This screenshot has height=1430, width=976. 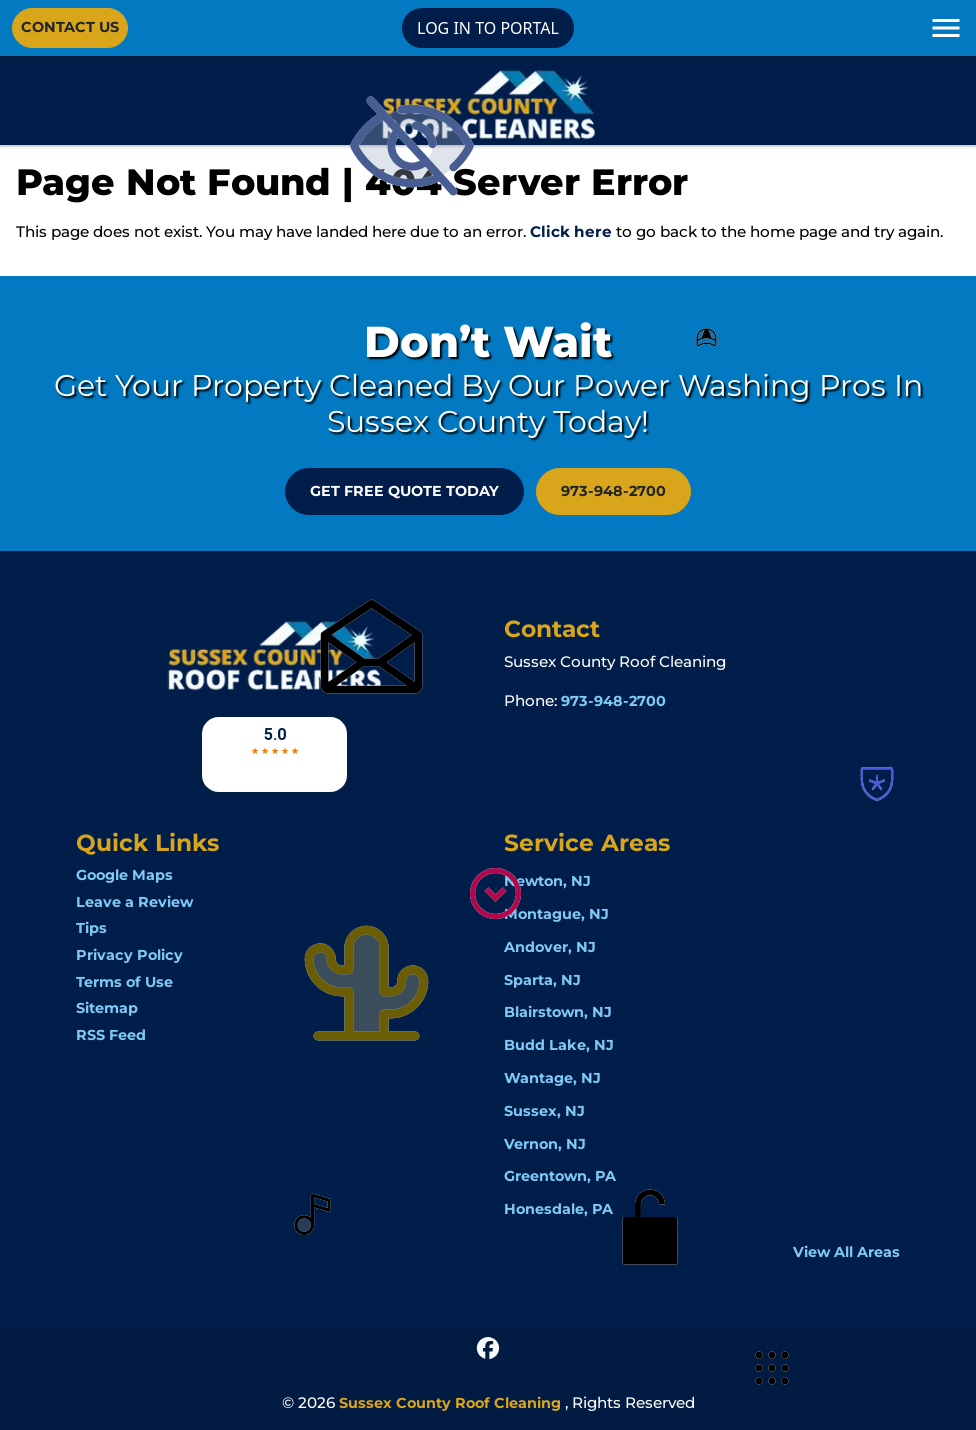 I want to click on indicates desert or arid climate theme, so click(x=366, y=987).